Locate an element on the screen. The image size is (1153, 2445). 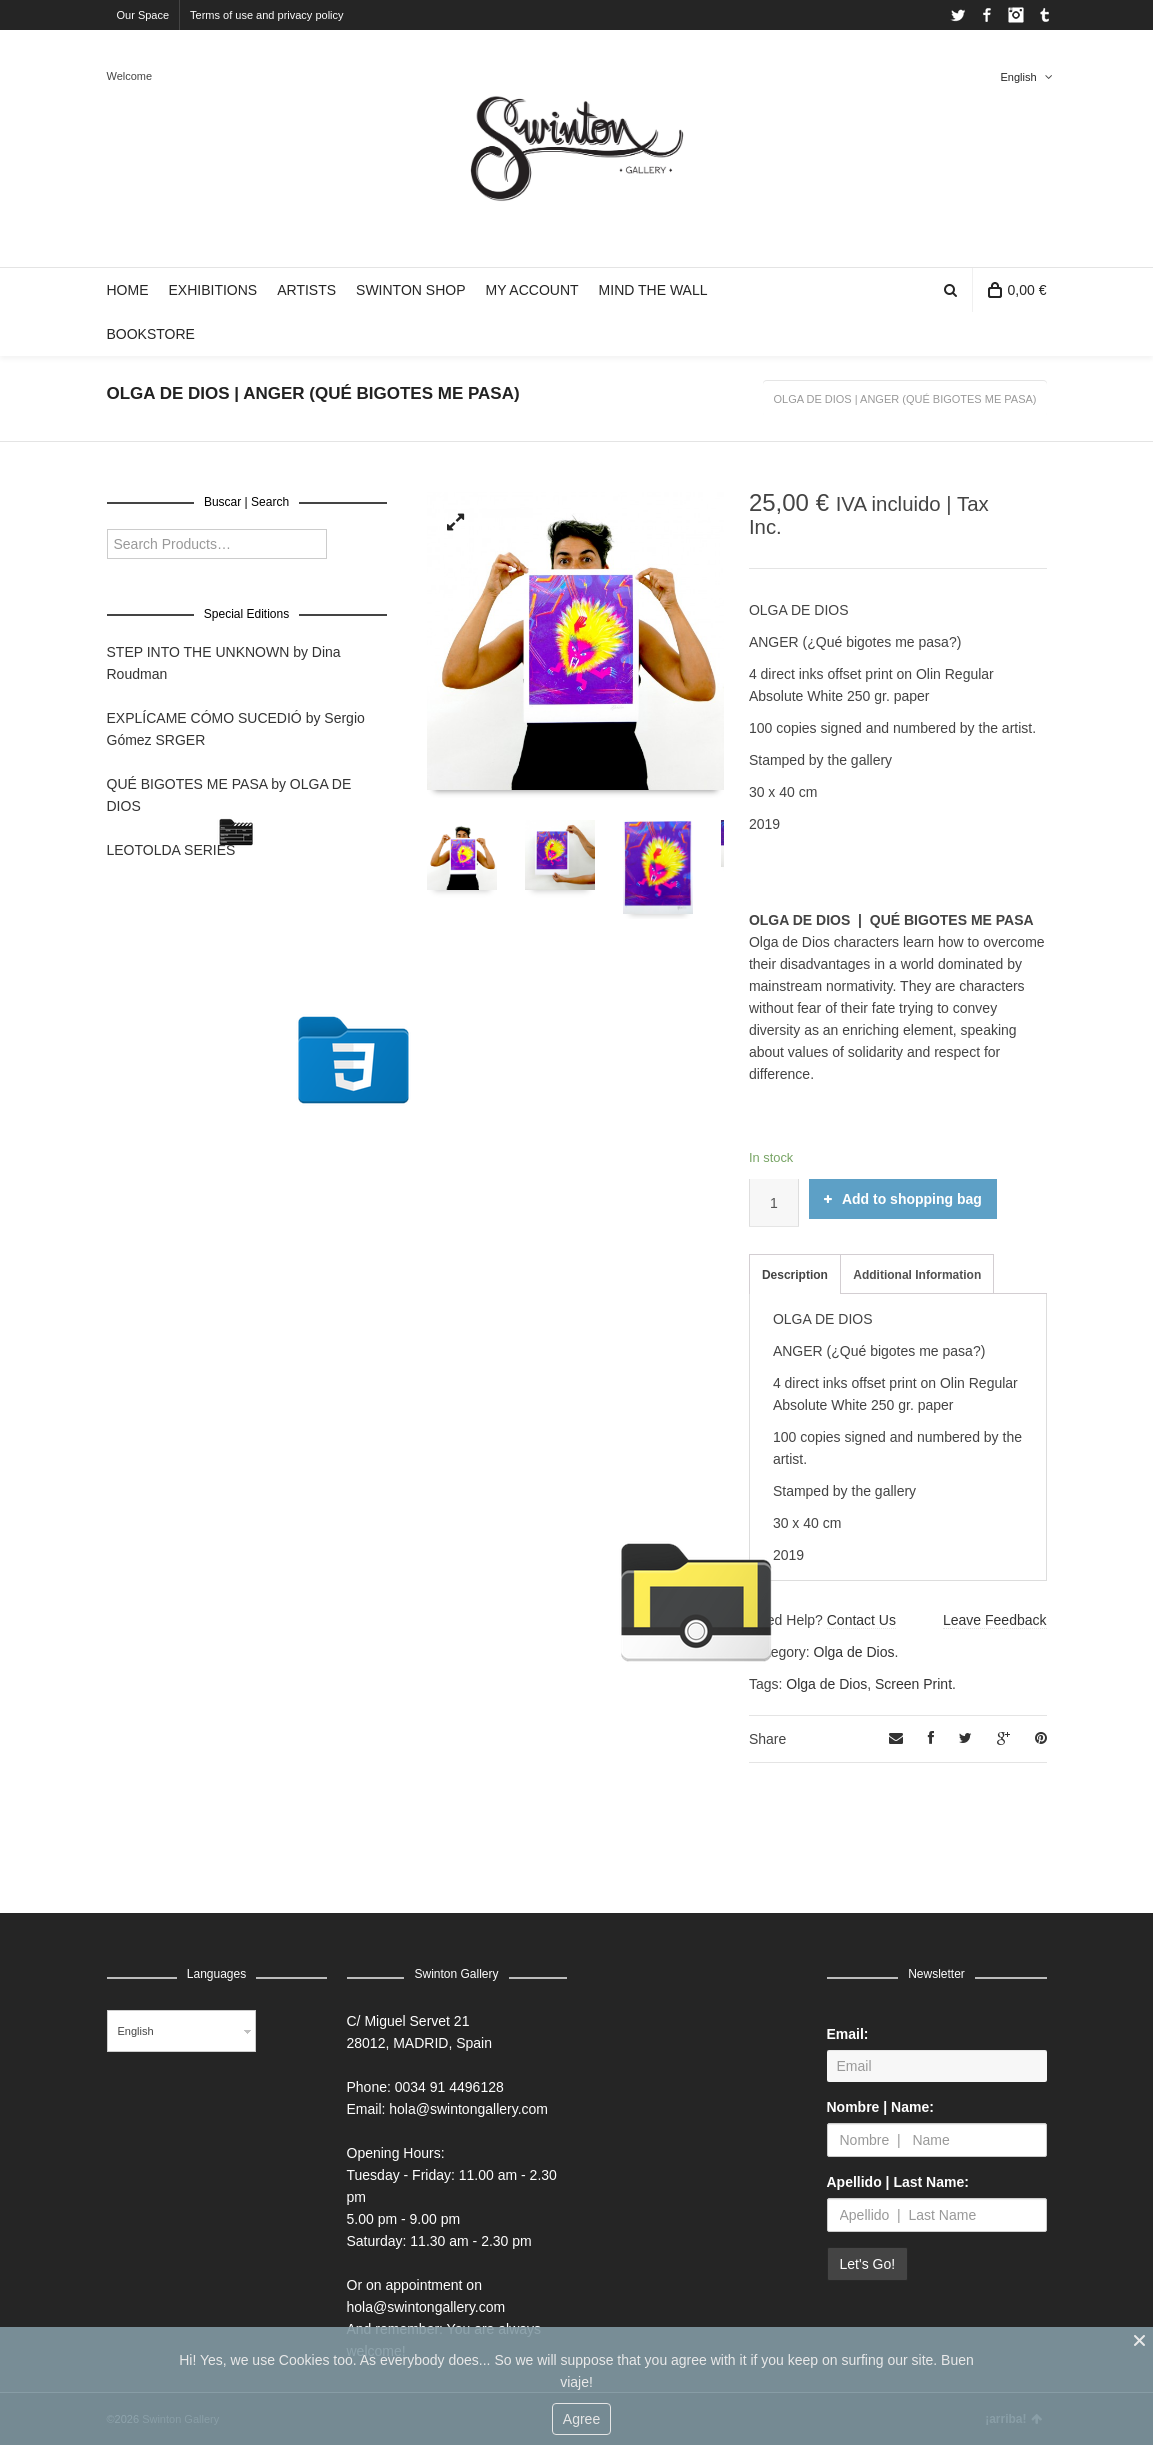
open your movies folder is located at coordinates (236, 833).